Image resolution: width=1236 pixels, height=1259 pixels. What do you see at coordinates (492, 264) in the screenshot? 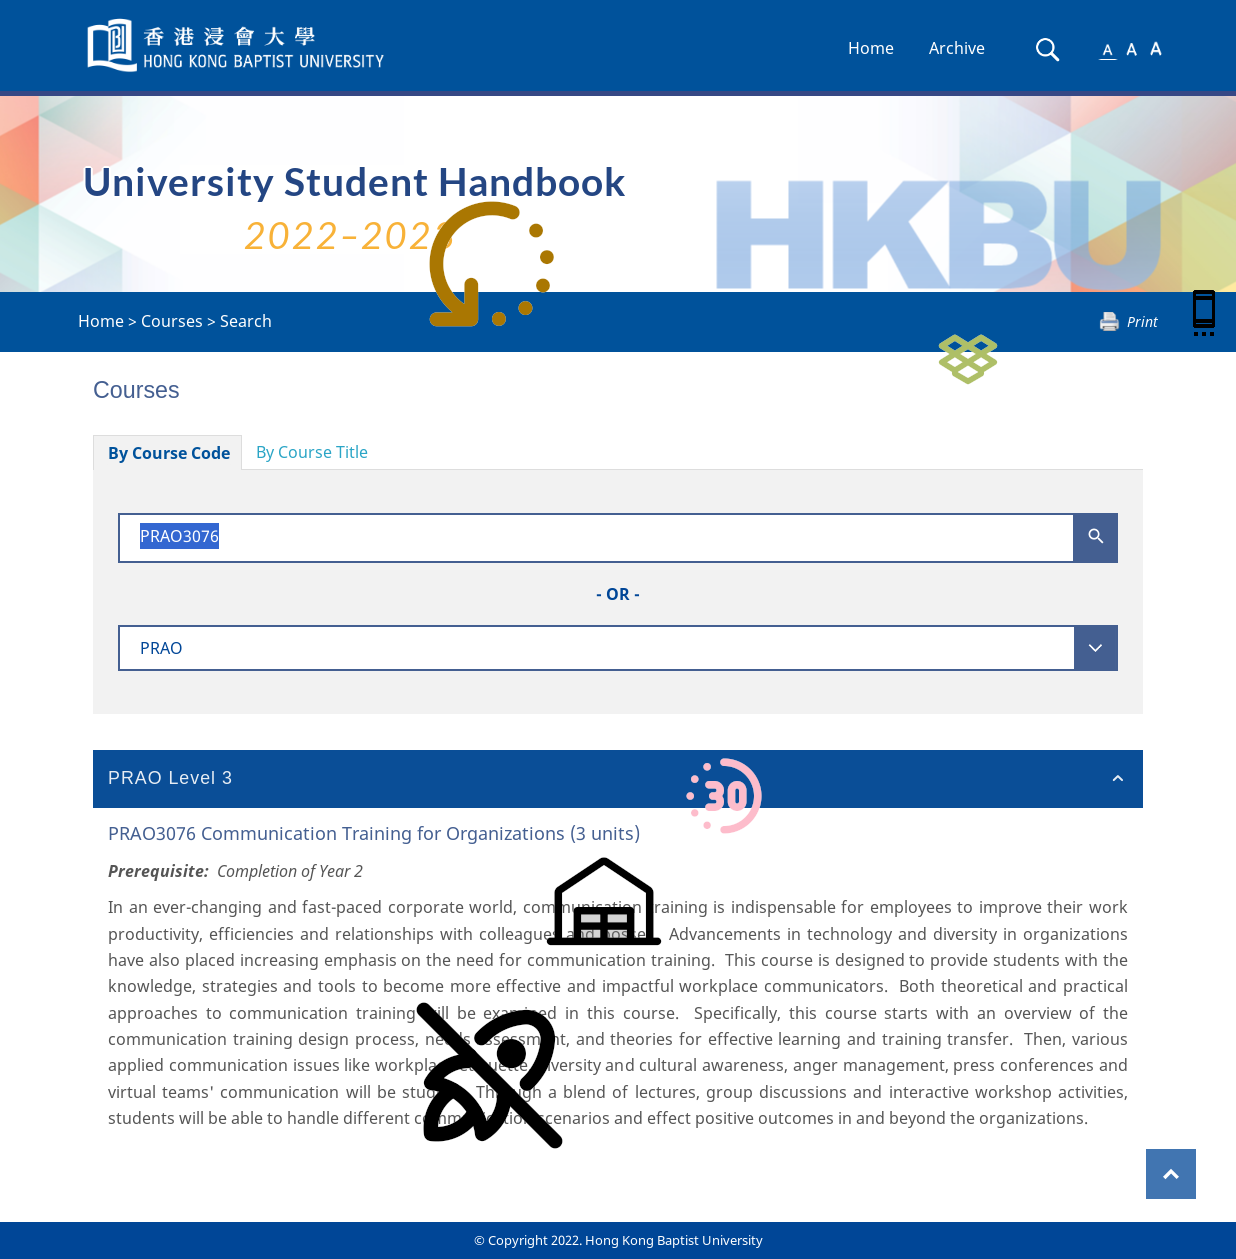
I see `rotate content counterclockwise` at bounding box center [492, 264].